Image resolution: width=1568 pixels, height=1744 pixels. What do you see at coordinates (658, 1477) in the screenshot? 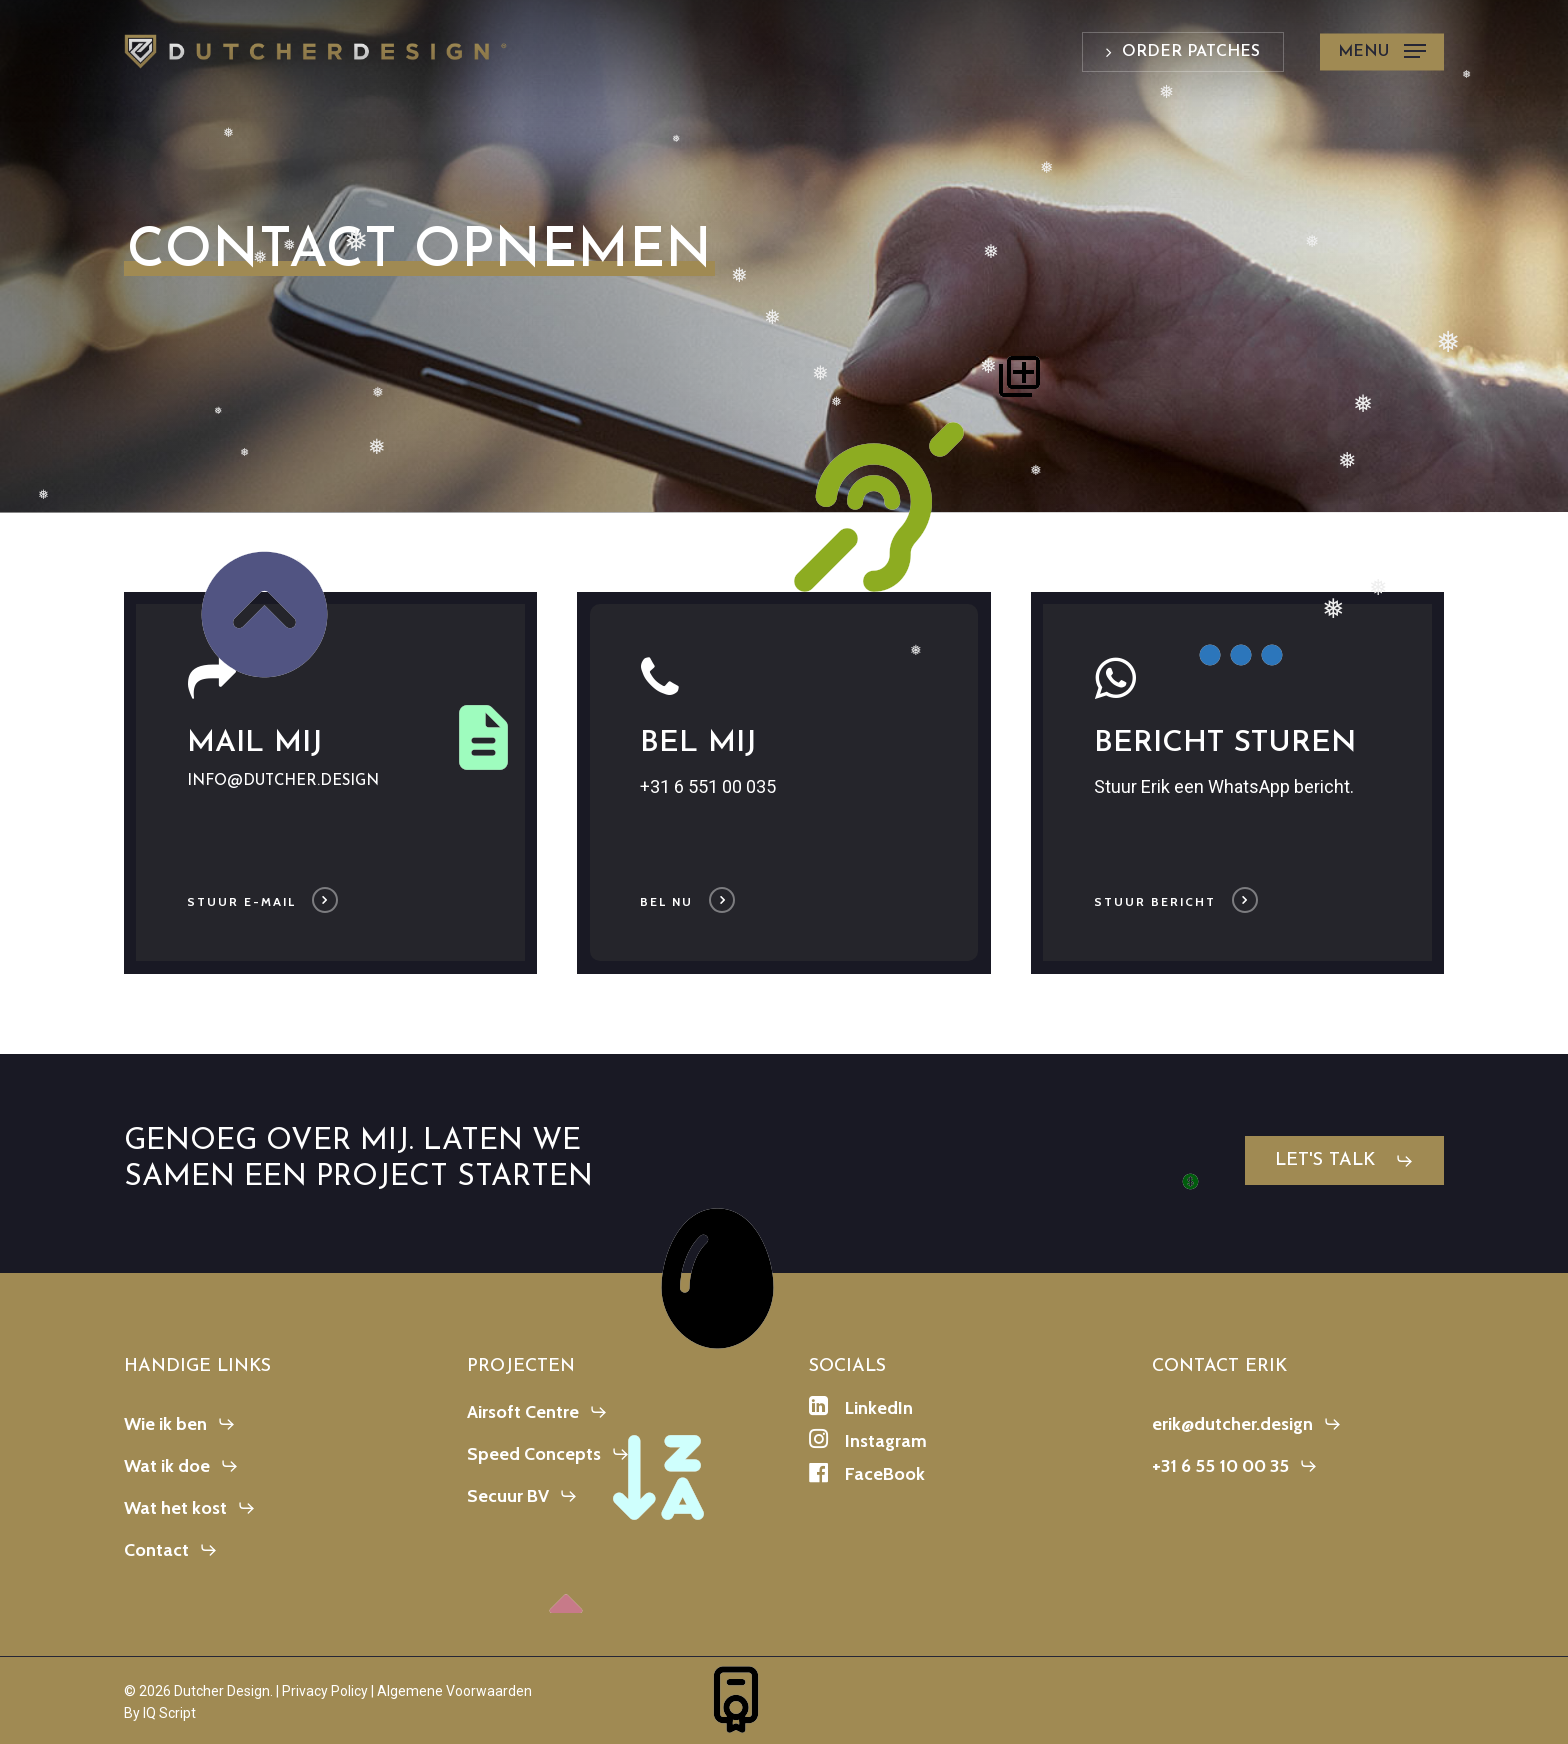
I see `sort items alphabetically from Z to A` at bounding box center [658, 1477].